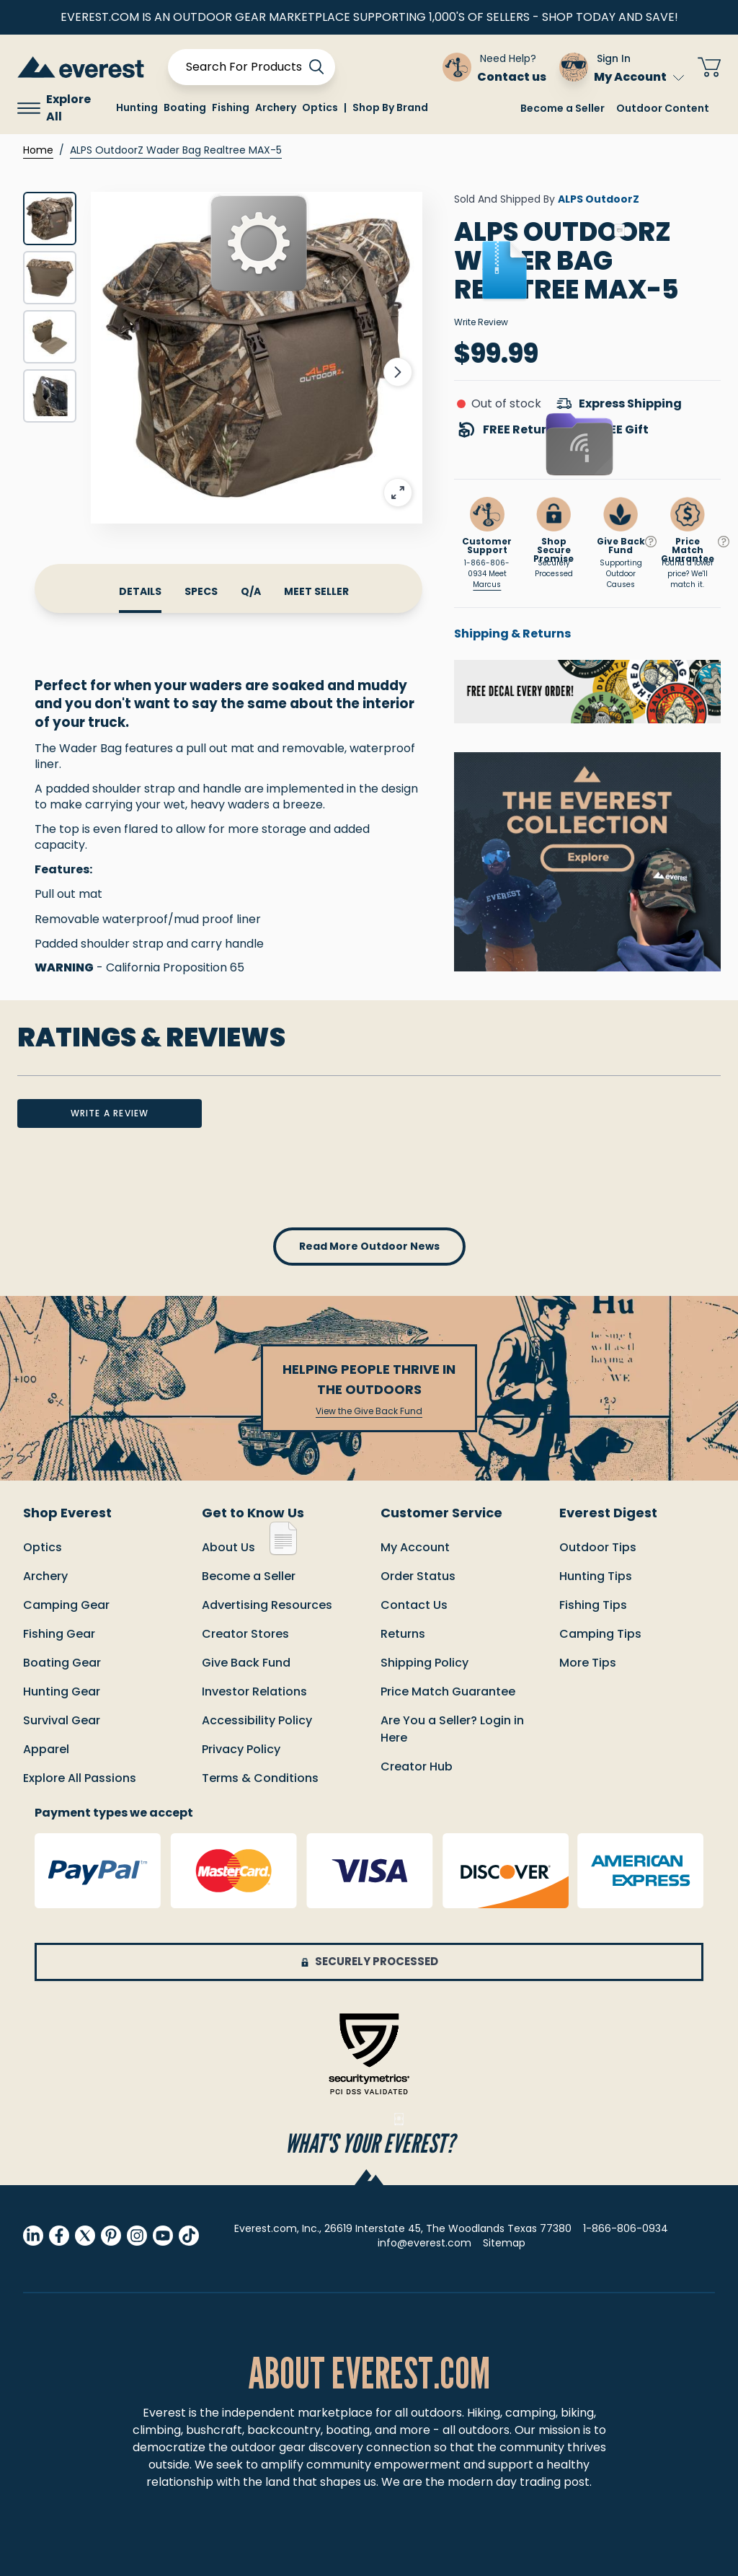 The height and width of the screenshot is (2576, 738). I want to click on indicates storage quota or disk space limit, so click(399, 2119).